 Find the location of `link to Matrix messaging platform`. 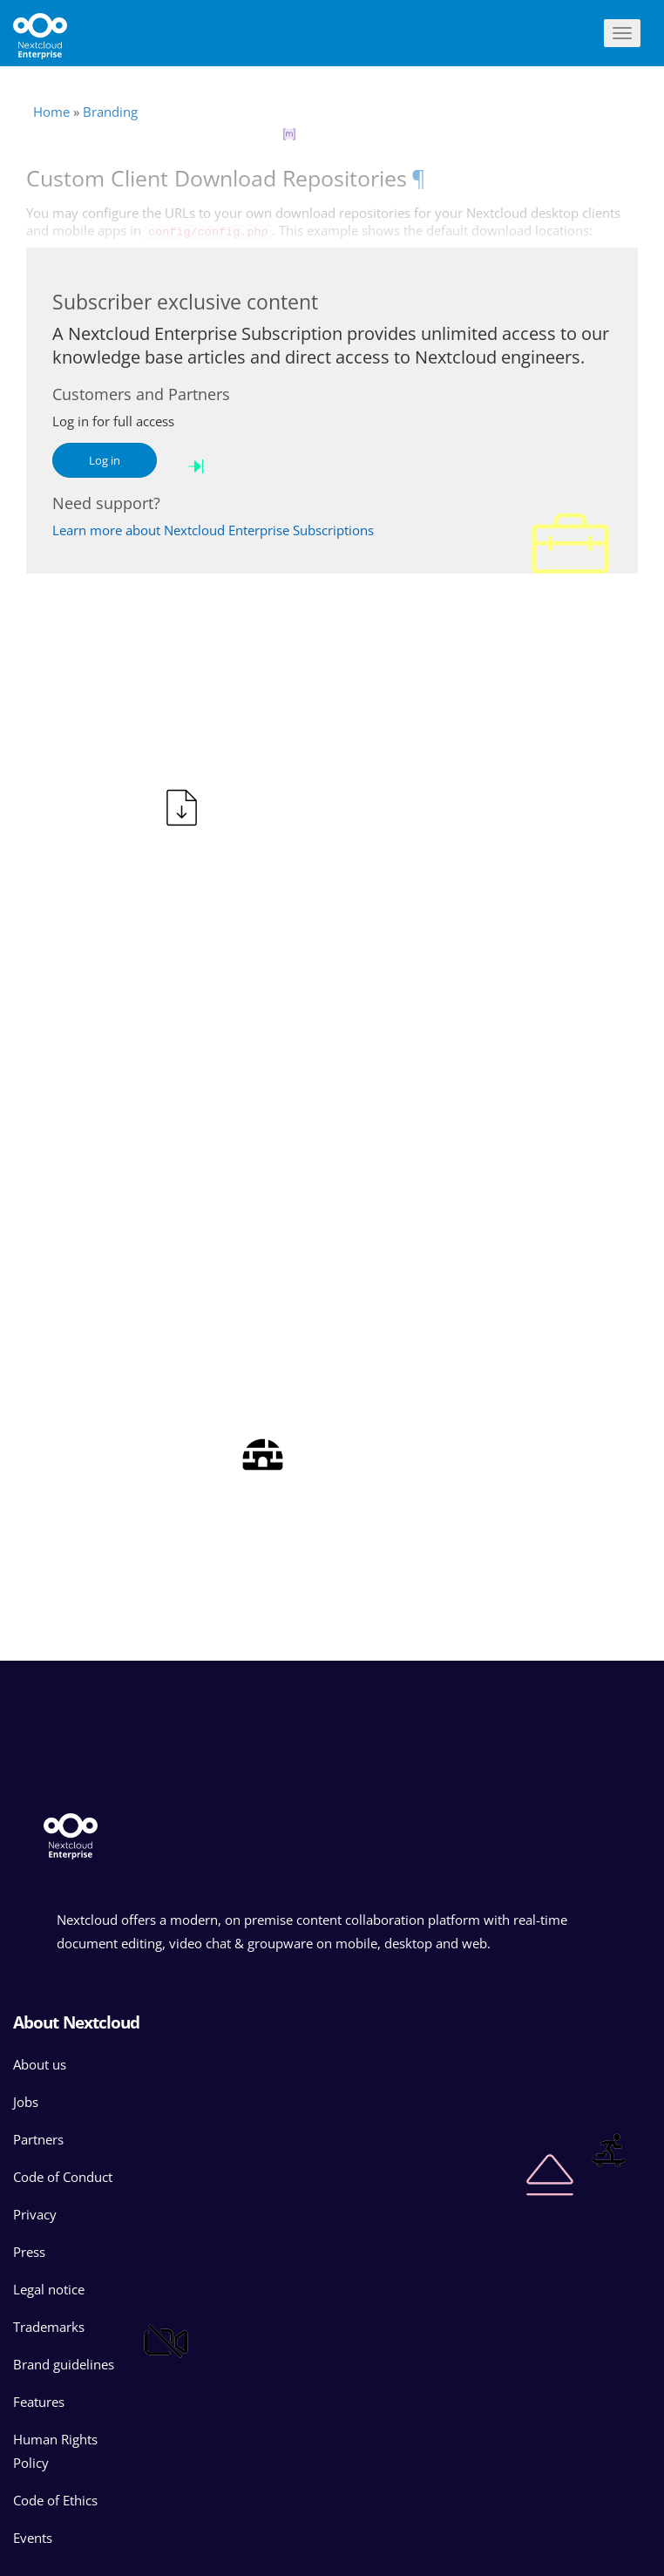

link to Matrix messaging platform is located at coordinates (289, 134).